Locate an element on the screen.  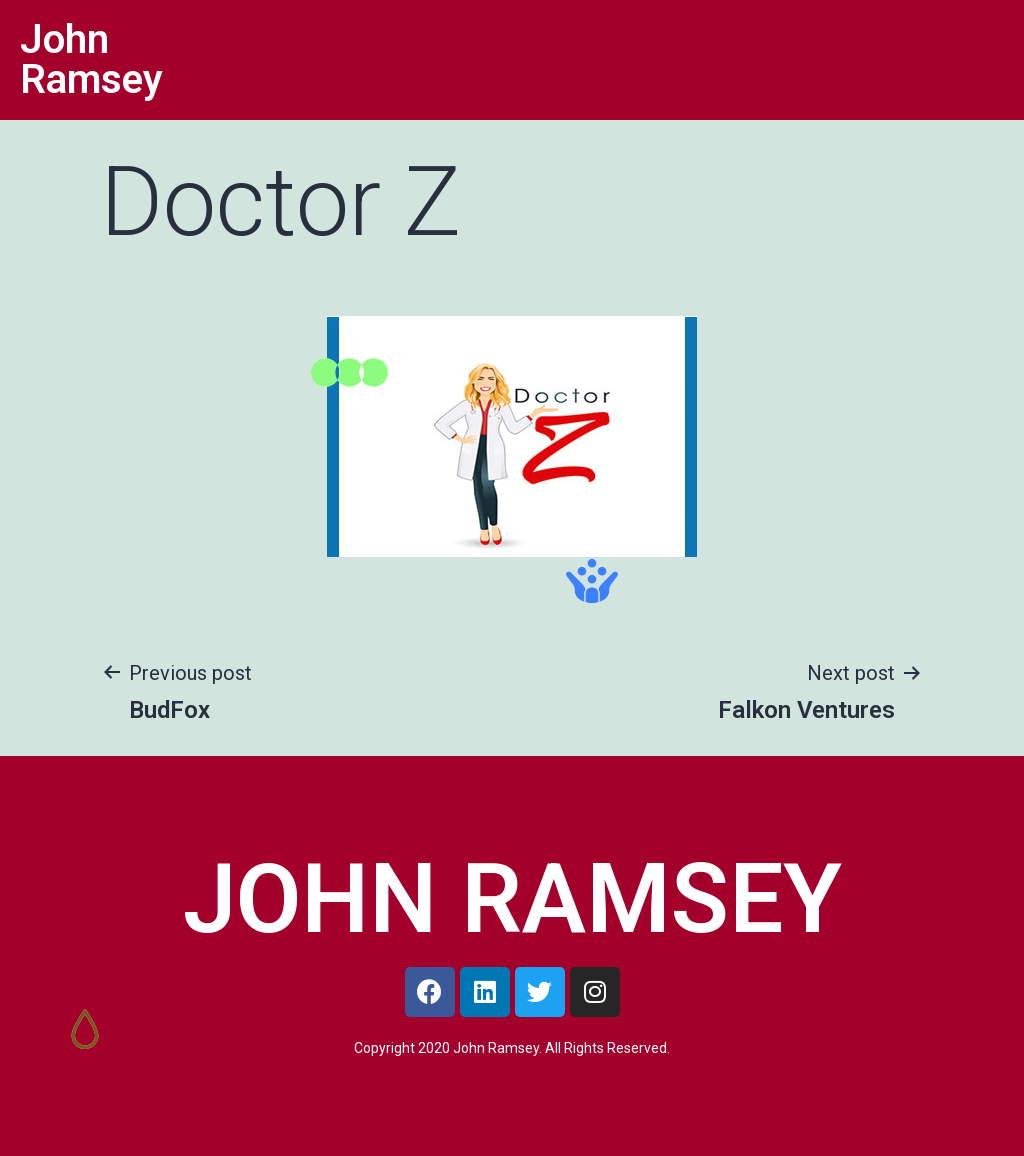
open the Google Crowdsource app is located at coordinates (592, 581).